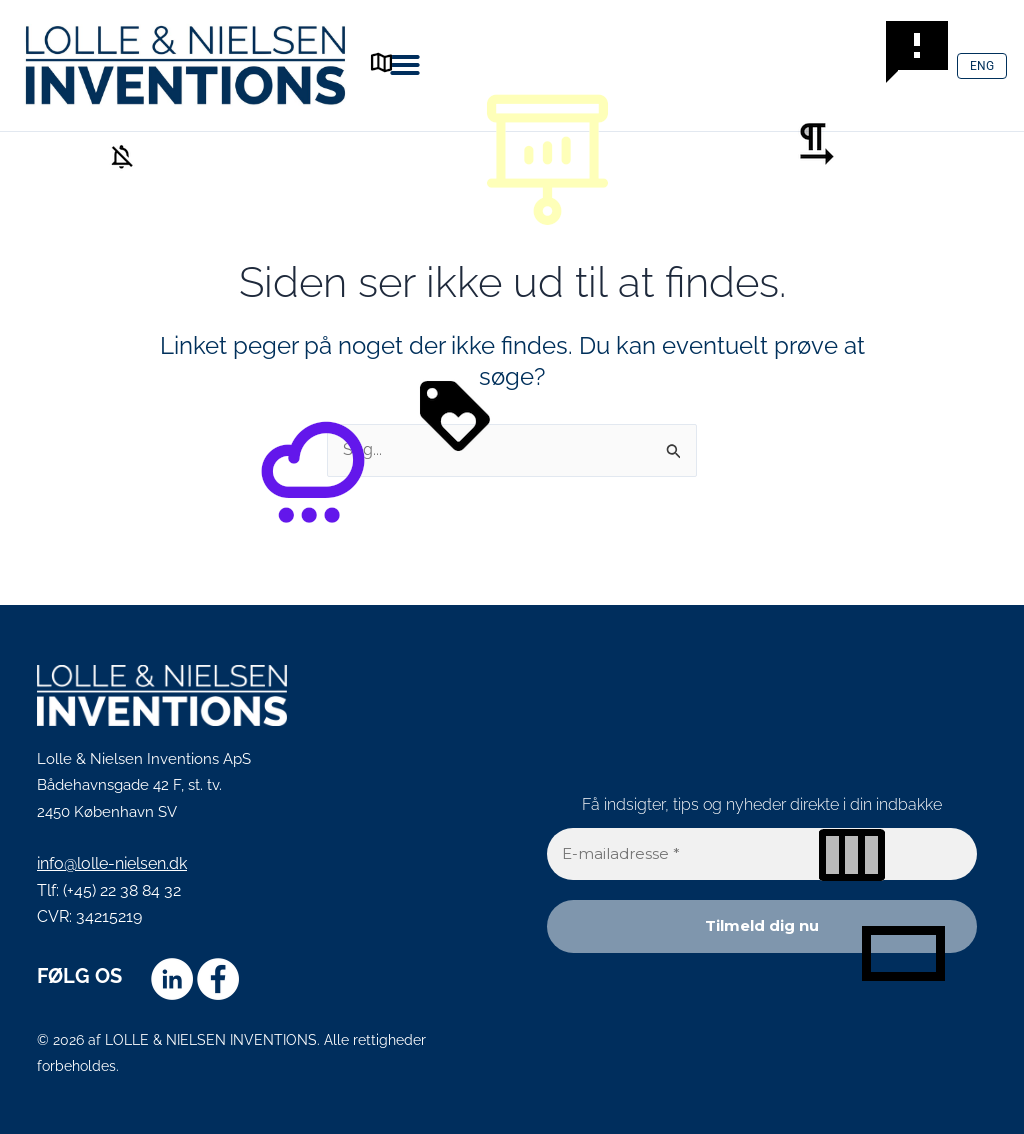  What do you see at coordinates (121, 156) in the screenshot?
I see `mute notifications` at bounding box center [121, 156].